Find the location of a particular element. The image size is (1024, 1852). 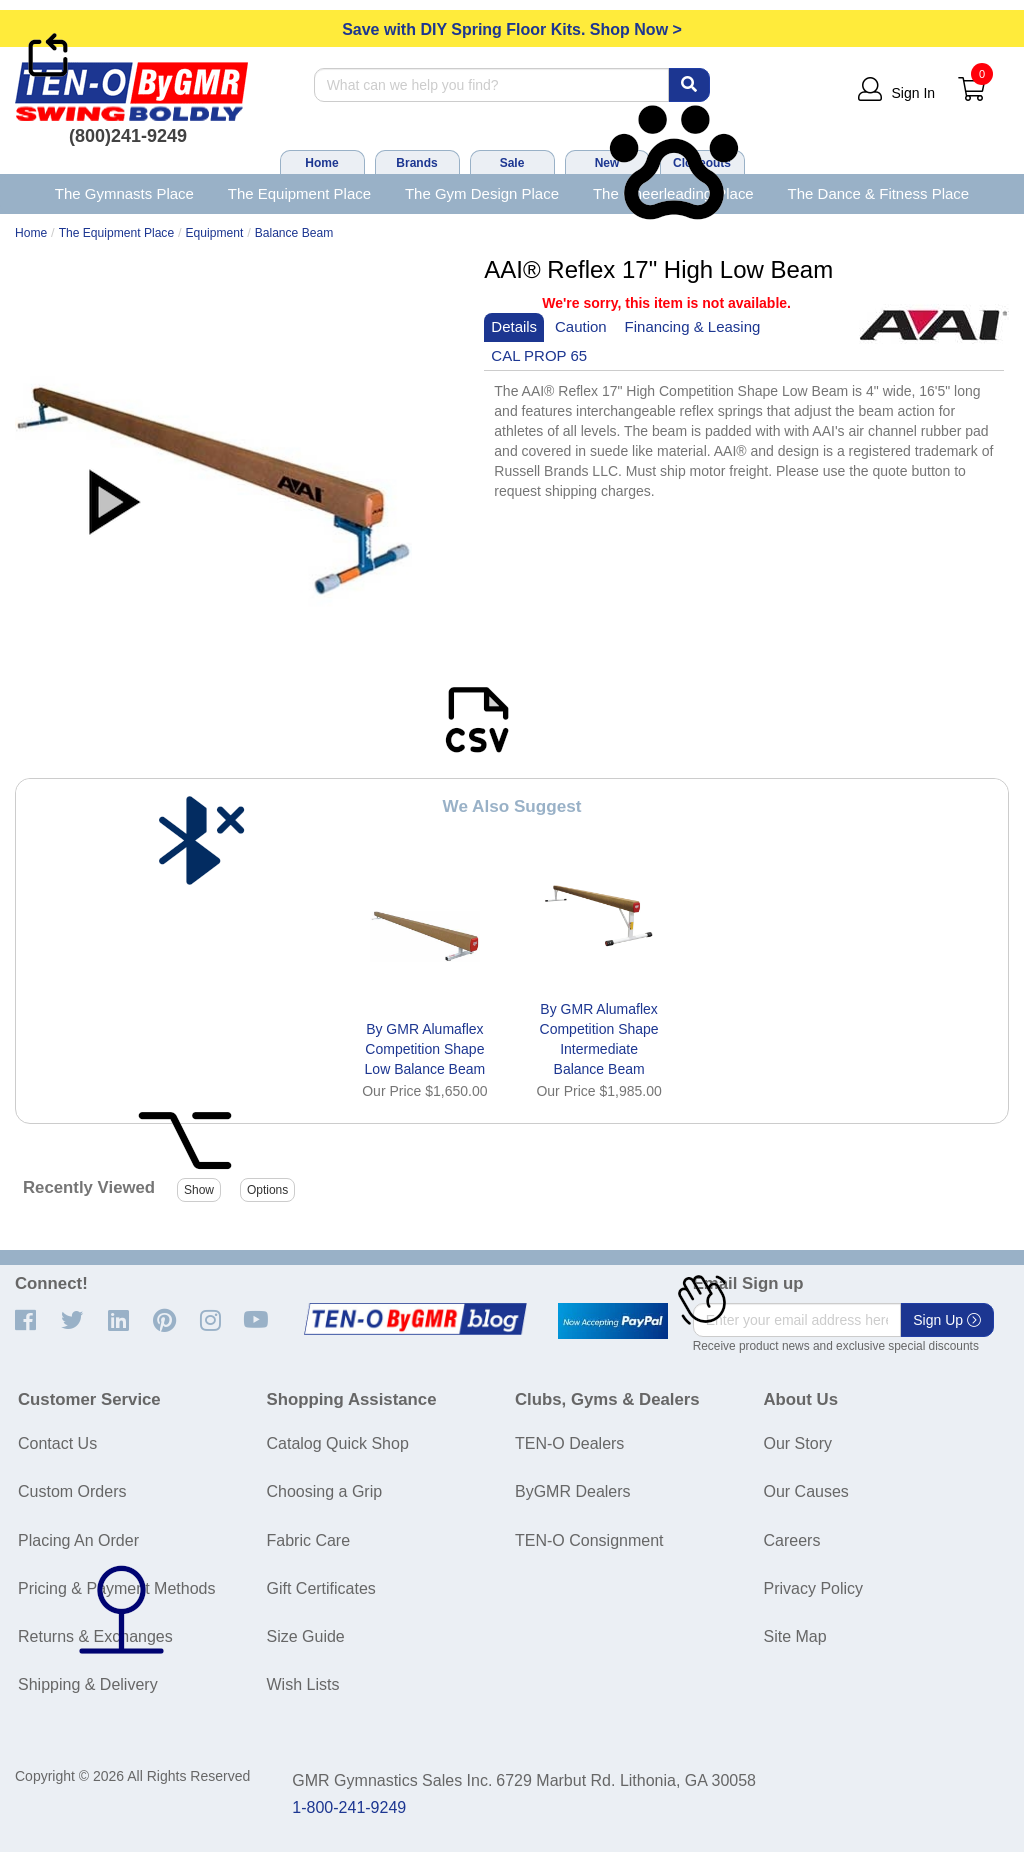

mark a location on the map is located at coordinates (121, 1611).